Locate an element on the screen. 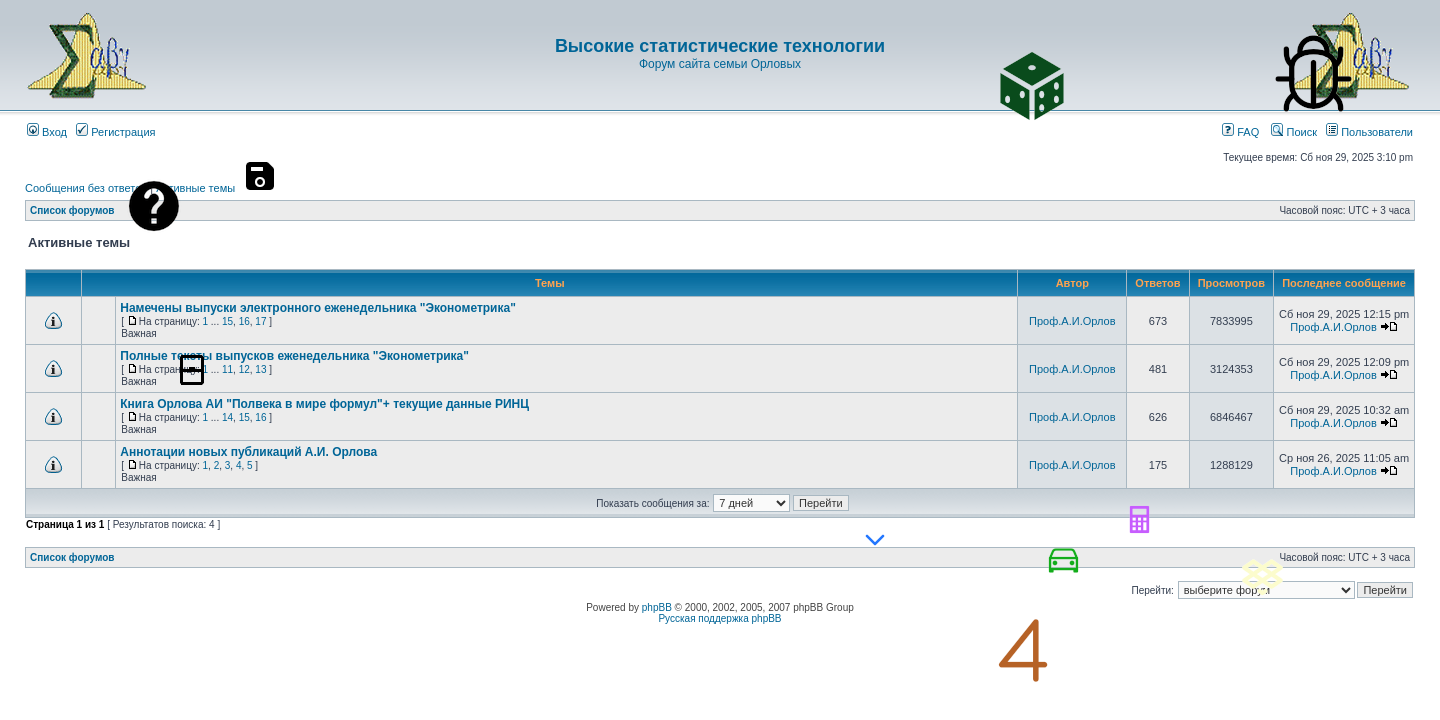 The height and width of the screenshot is (720, 1440). access help or support is located at coordinates (154, 206).